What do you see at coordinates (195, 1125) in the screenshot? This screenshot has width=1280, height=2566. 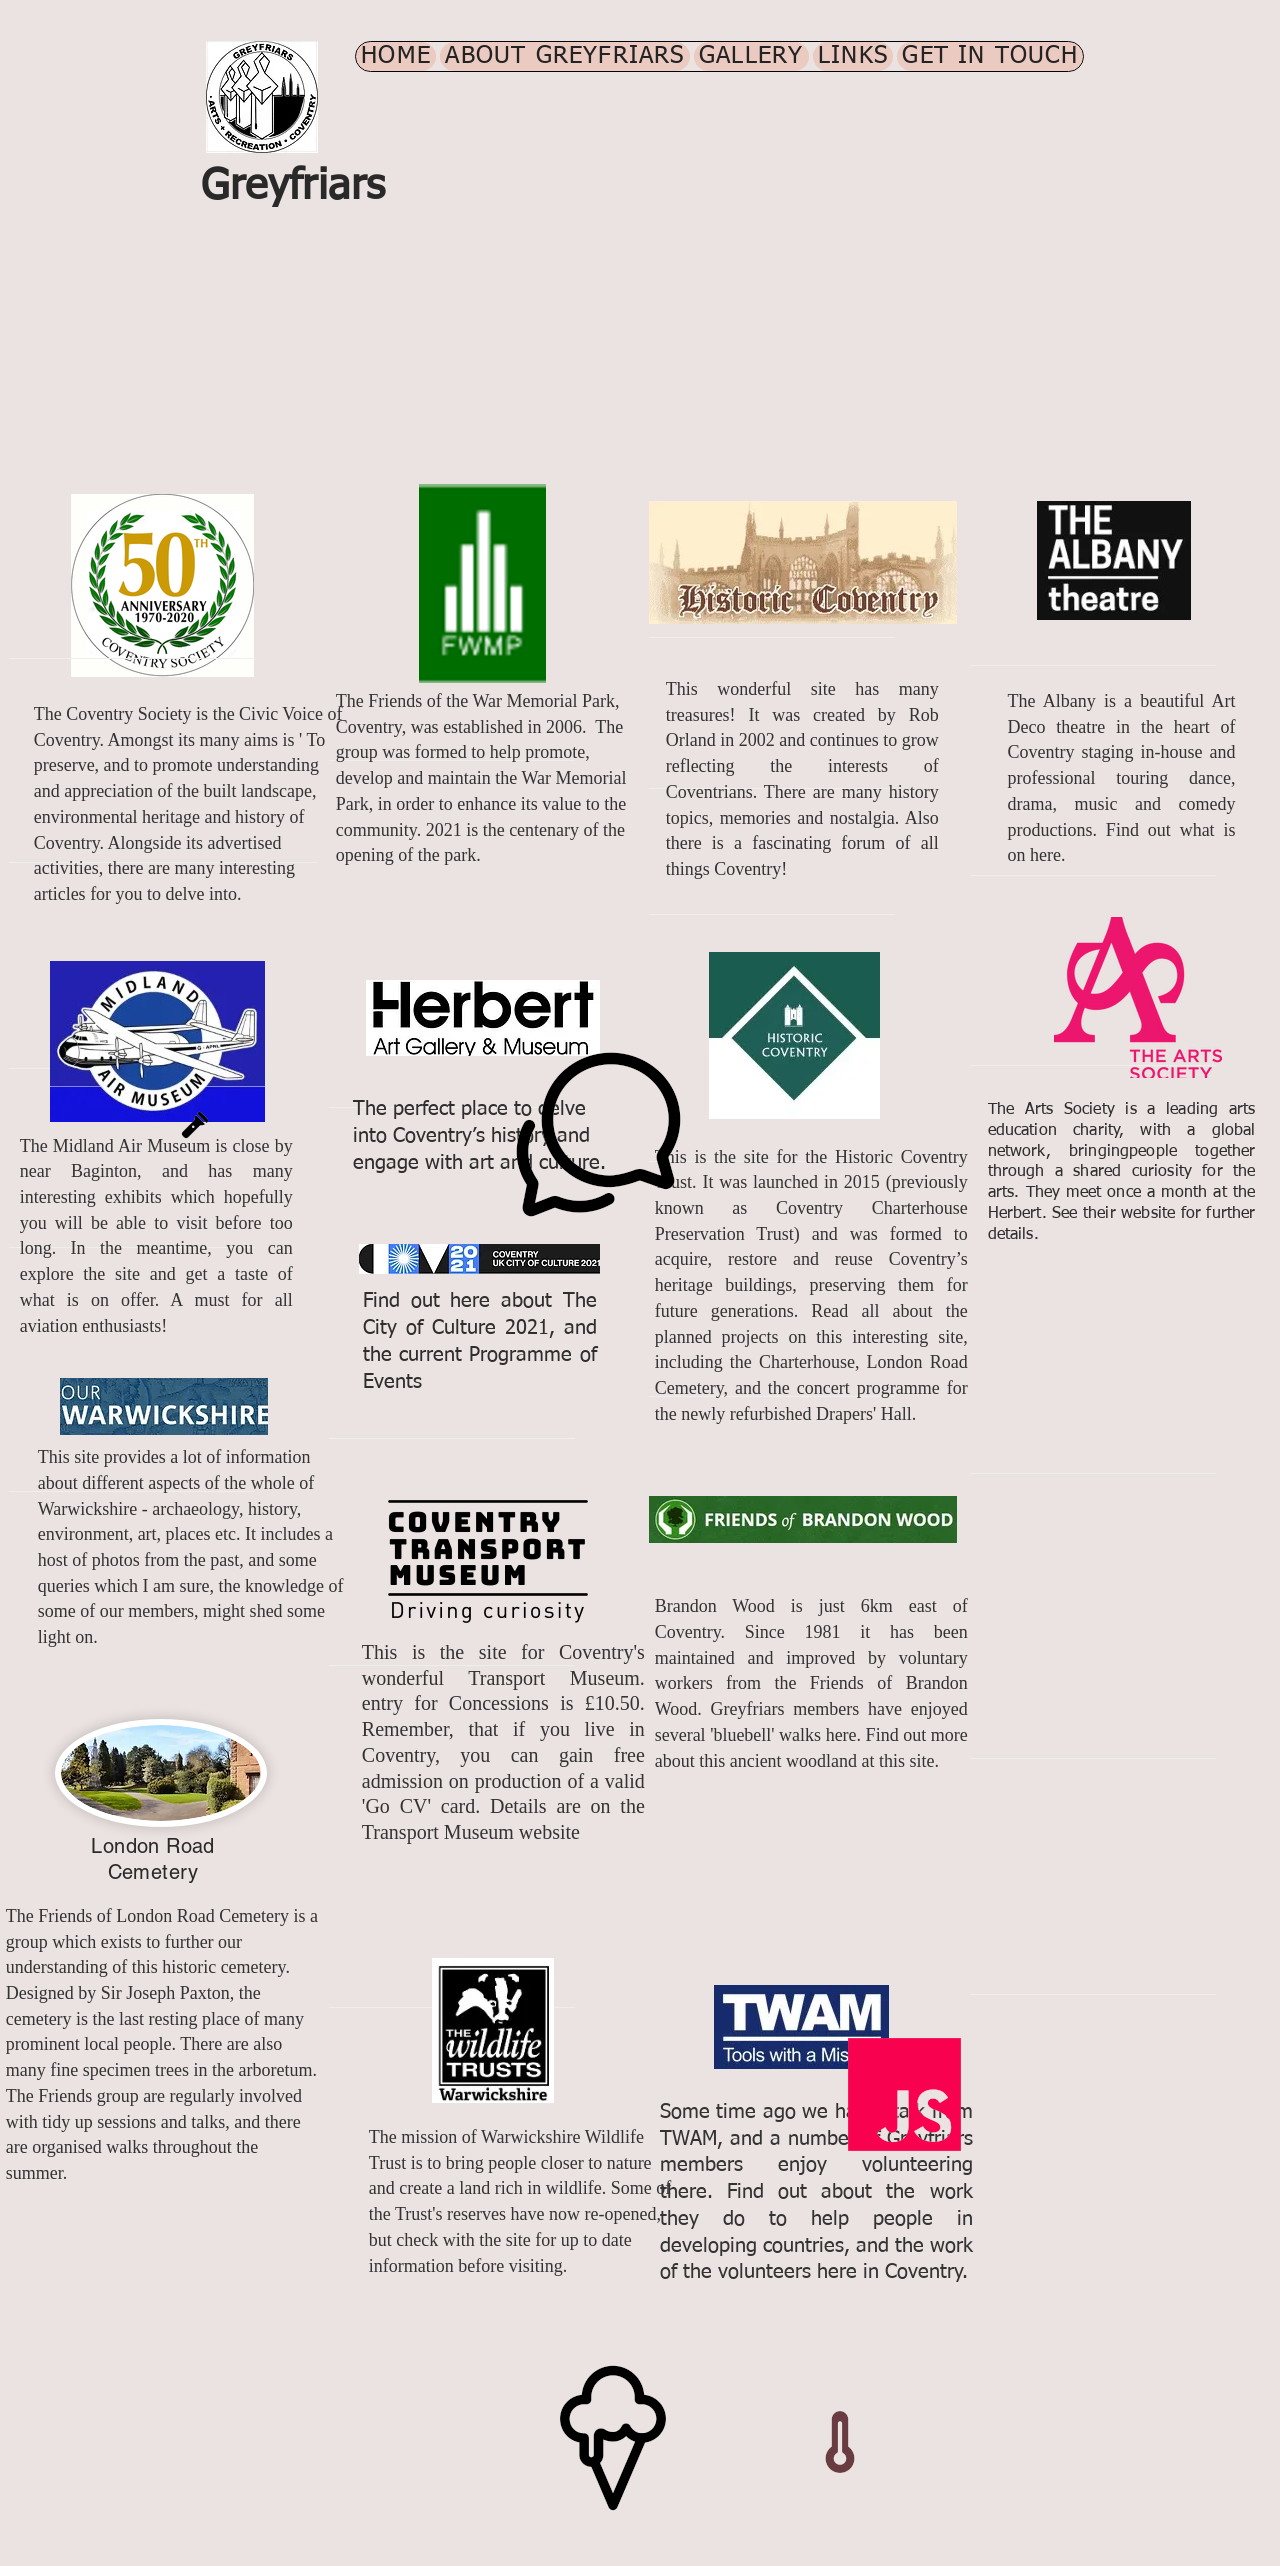 I see `turn on device flashlight` at bounding box center [195, 1125].